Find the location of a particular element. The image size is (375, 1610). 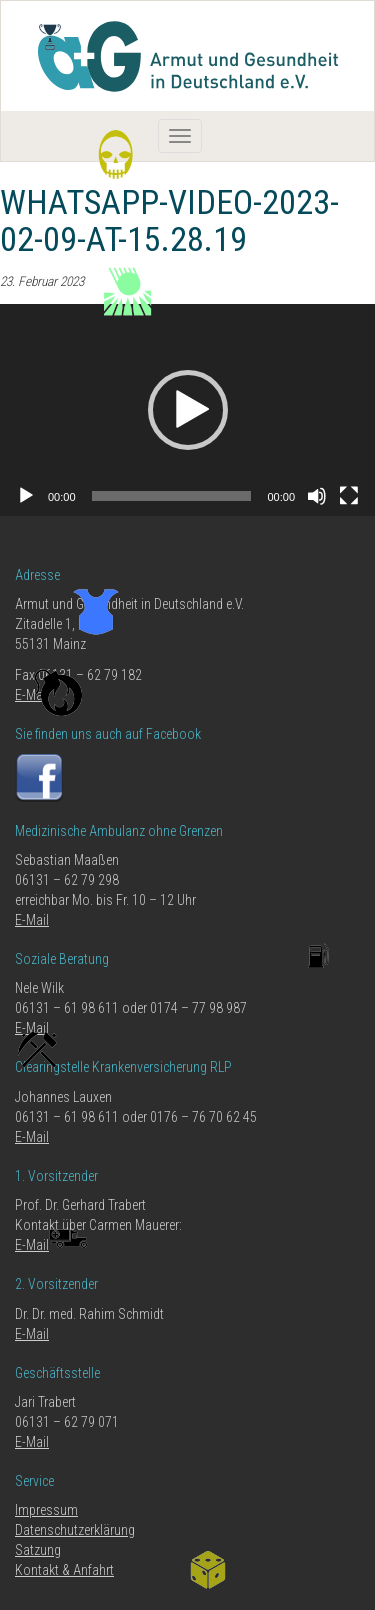

view achievements or awards is located at coordinates (50, 37).